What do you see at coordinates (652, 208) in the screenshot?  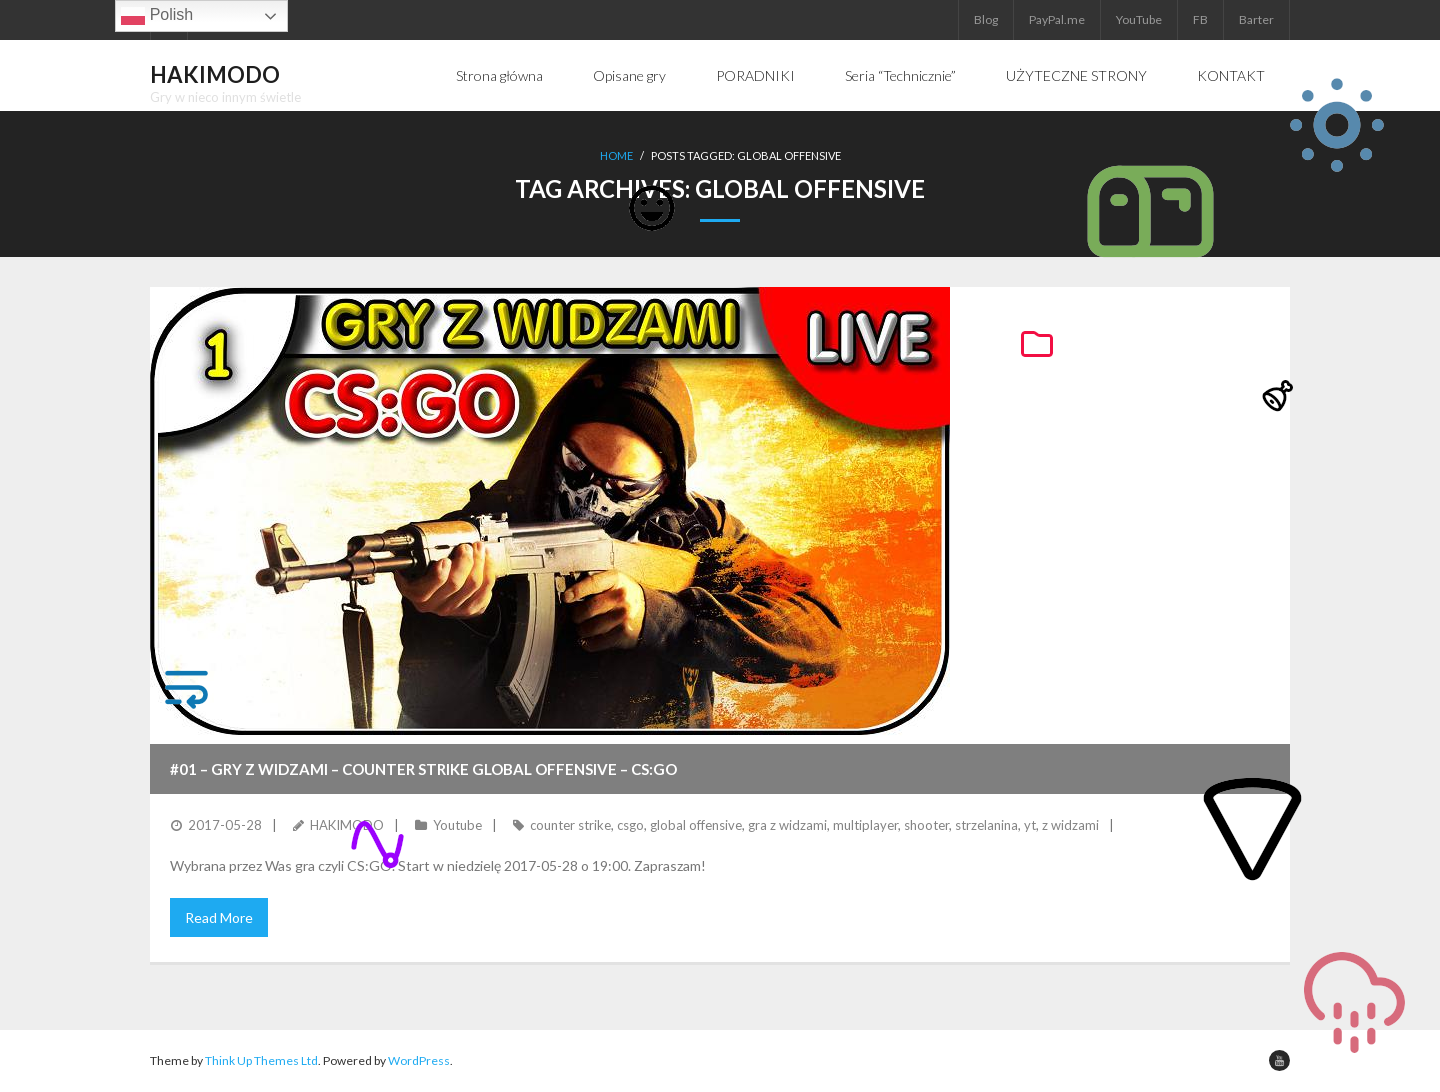 I see `add an emoji or reaction` at bounding box center [652, 208].